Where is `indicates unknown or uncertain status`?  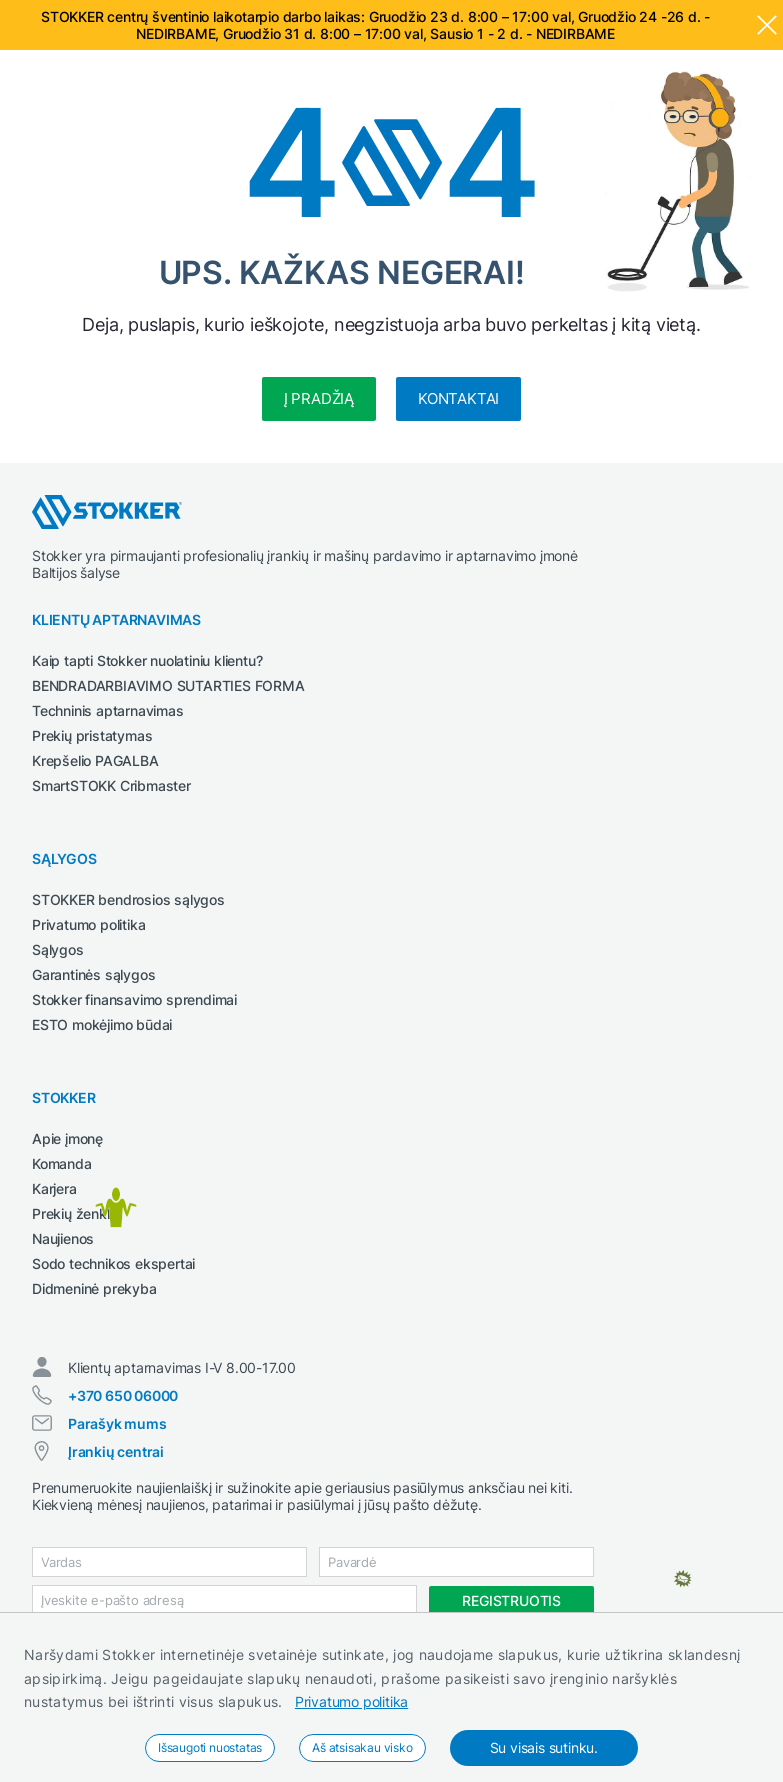
indicates unknown or uncertain status is located at coordinates (116, 1207).